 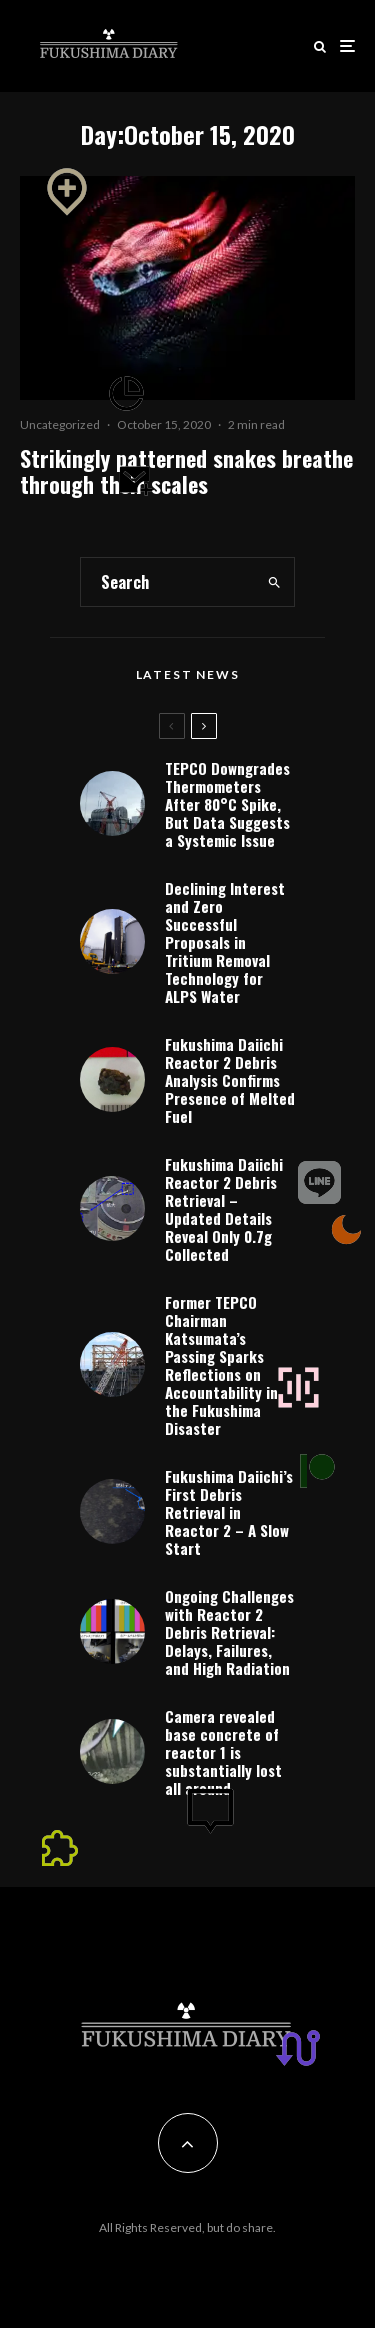 What do you see at coordinates (317, 1471) in the screenshot?
I see `link to patreon profile or page` at bounding box center [317, 1471].